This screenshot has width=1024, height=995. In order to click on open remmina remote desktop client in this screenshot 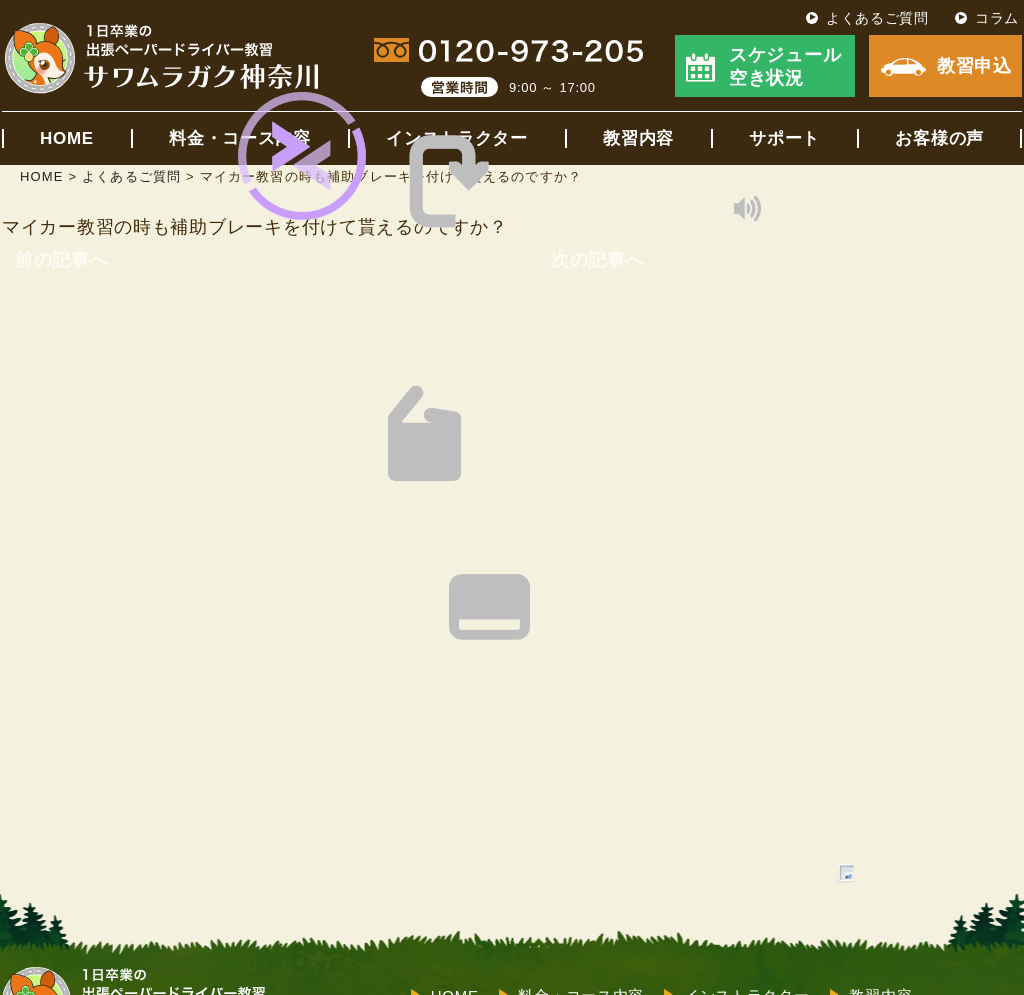, I will do `click(302, 156)`.